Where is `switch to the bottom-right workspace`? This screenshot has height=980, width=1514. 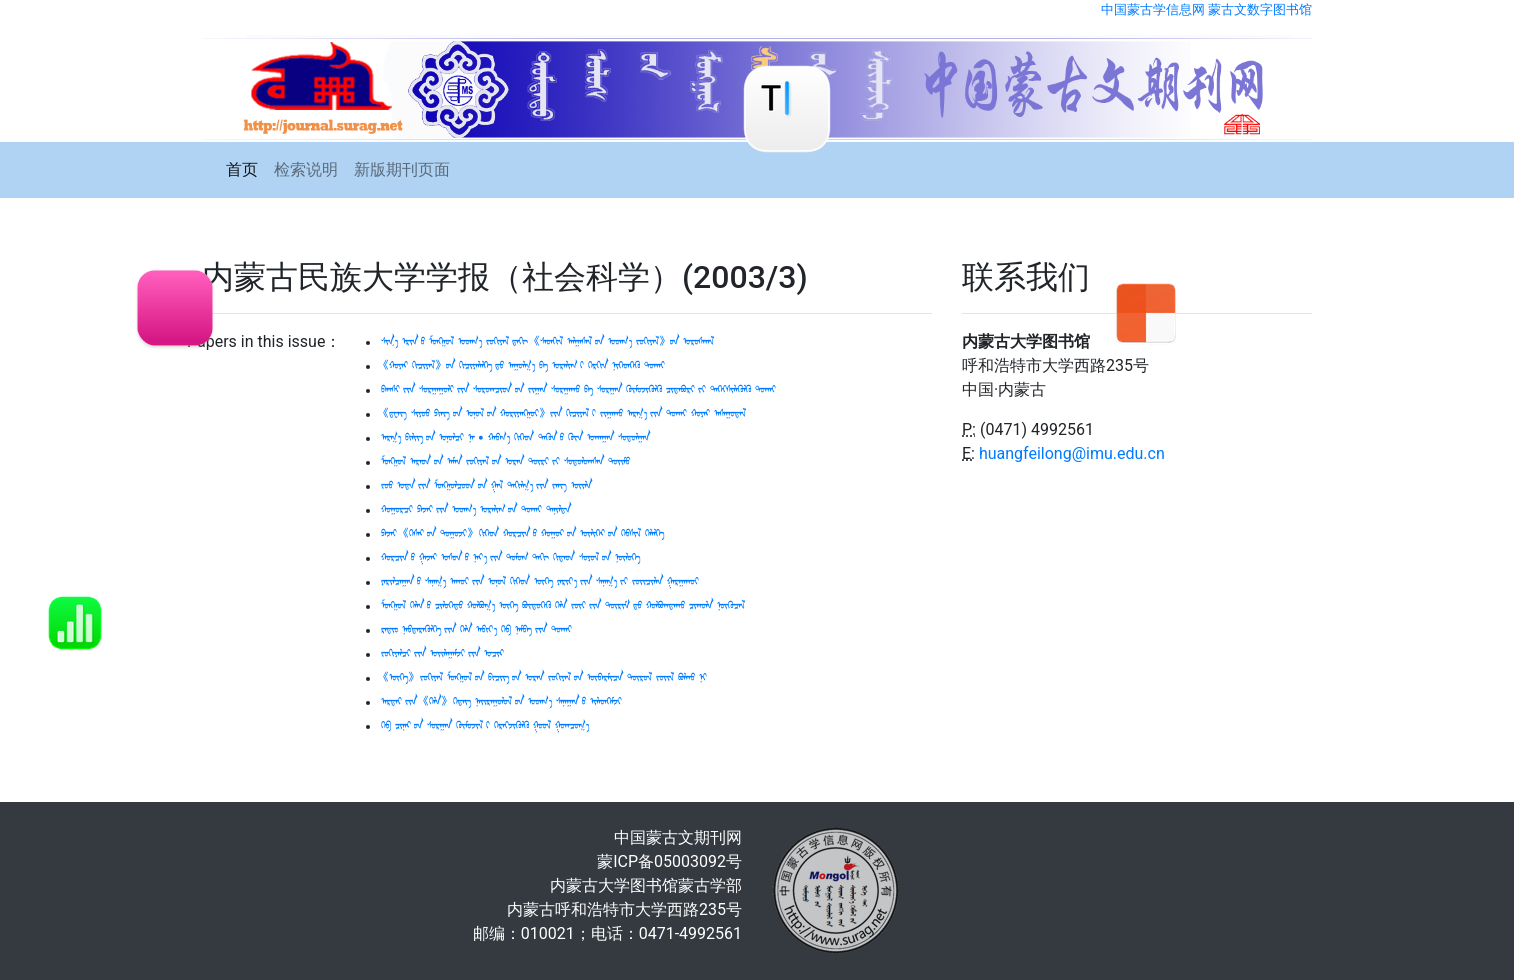 switch to the bottom-right workspace is located at coordinates (1146, 313).